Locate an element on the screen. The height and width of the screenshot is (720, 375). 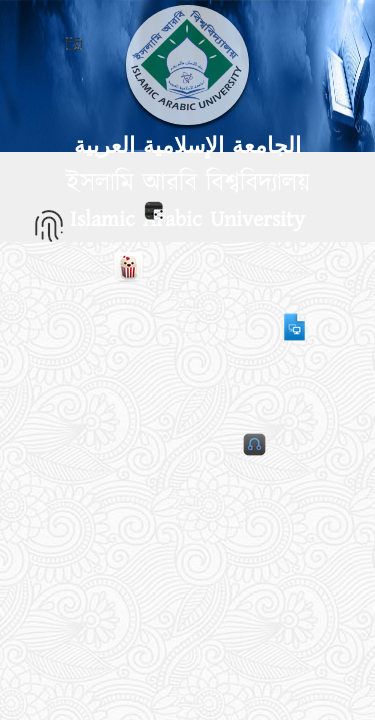
open a remote desktop connection file is located at coordinates (294, 327).